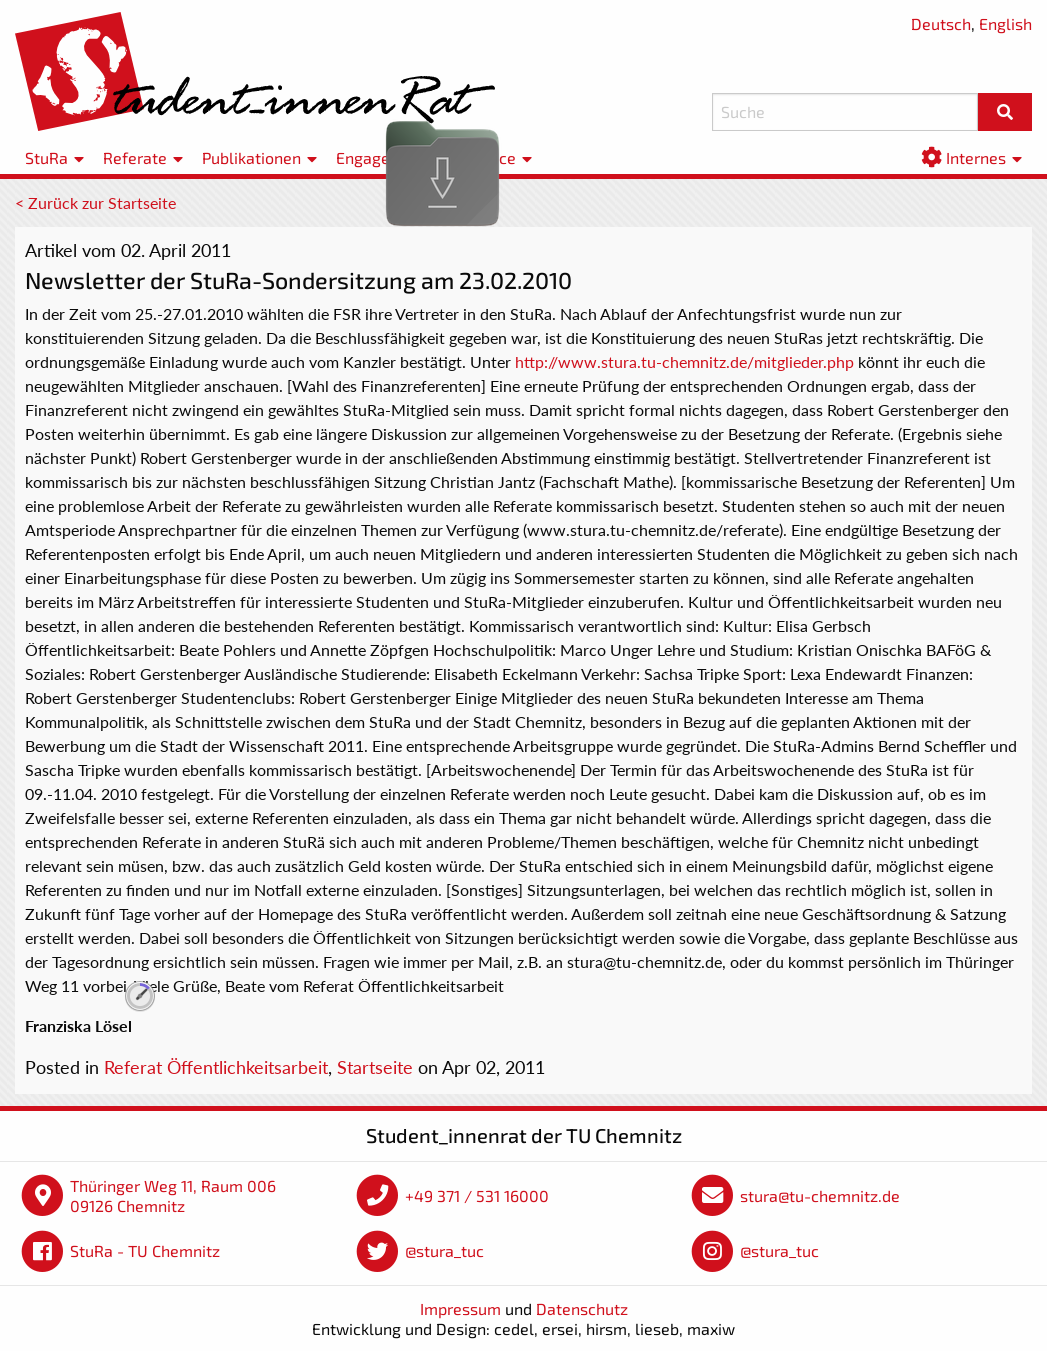 The image size is (1047, 1351). I want to click on open downloads folder, so click(442, 173).